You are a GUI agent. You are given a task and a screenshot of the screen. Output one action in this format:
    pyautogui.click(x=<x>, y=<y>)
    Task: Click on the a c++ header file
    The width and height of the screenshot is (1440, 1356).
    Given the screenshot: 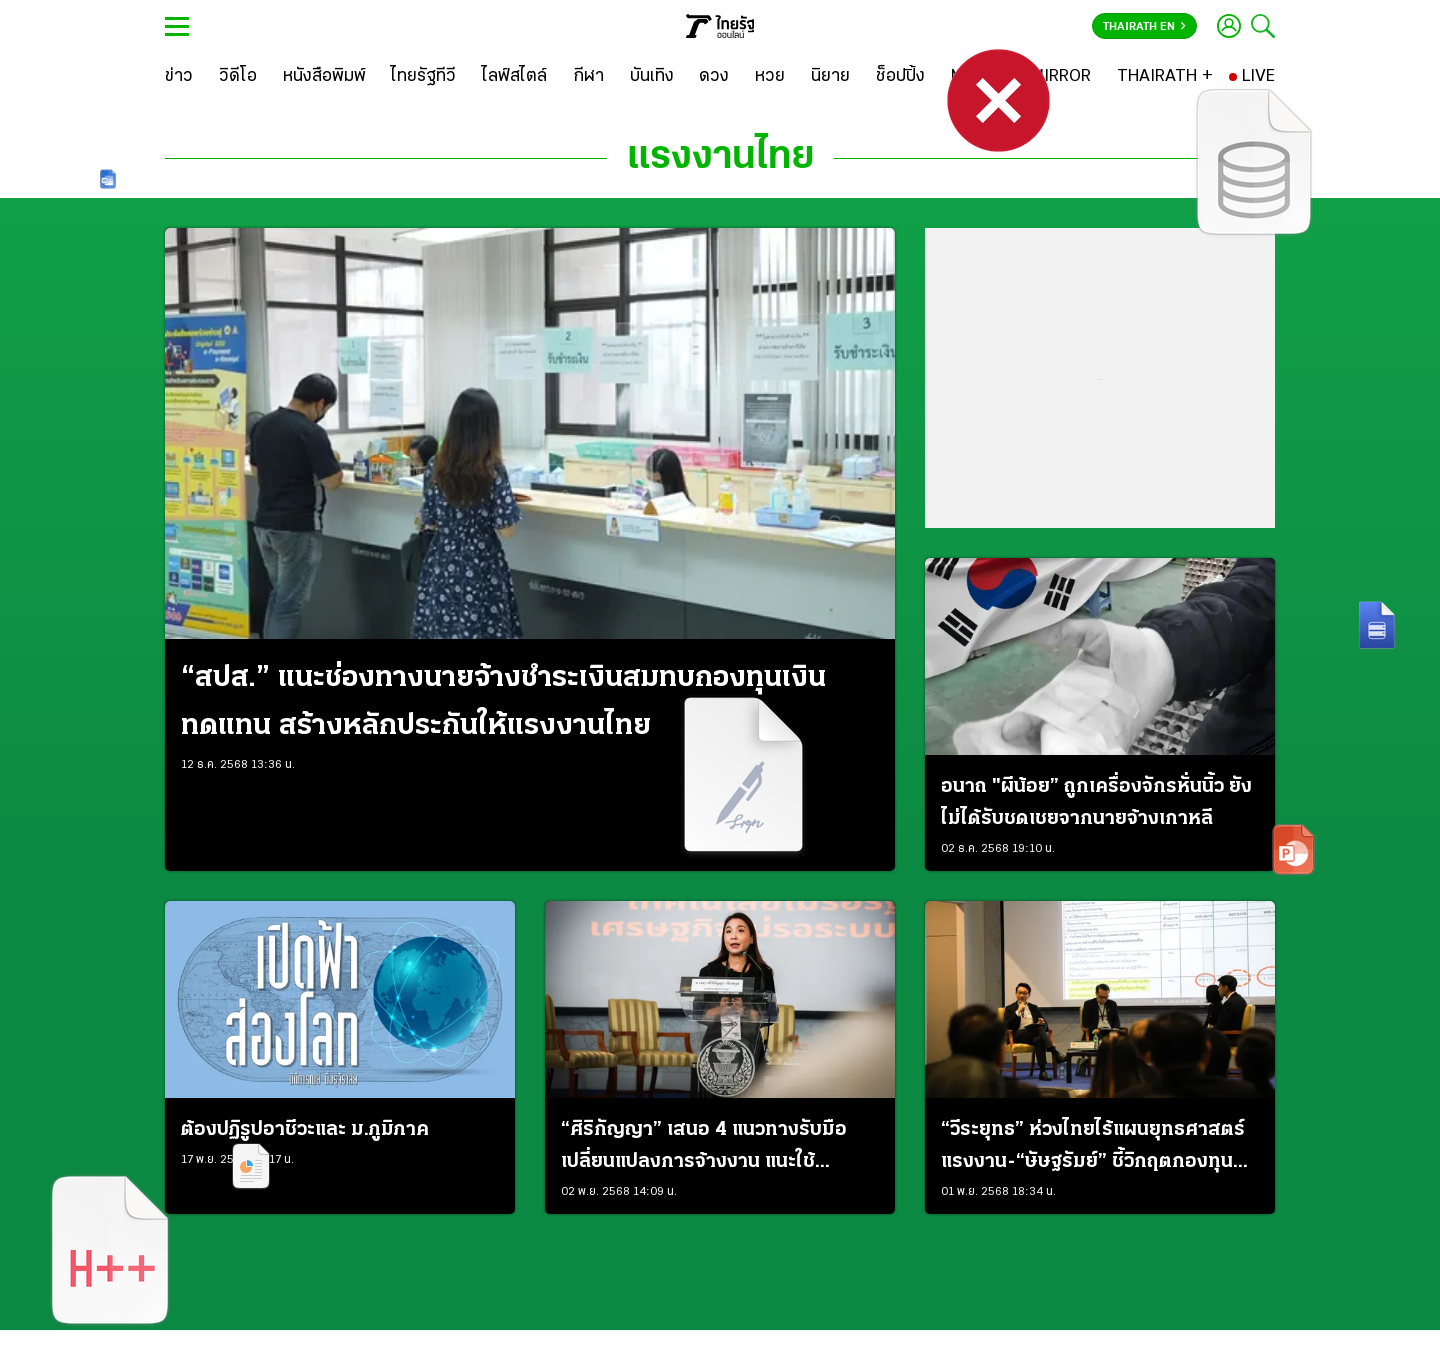 What is the action you would take?
    pyautogui.click(x=110, y=1250)
    